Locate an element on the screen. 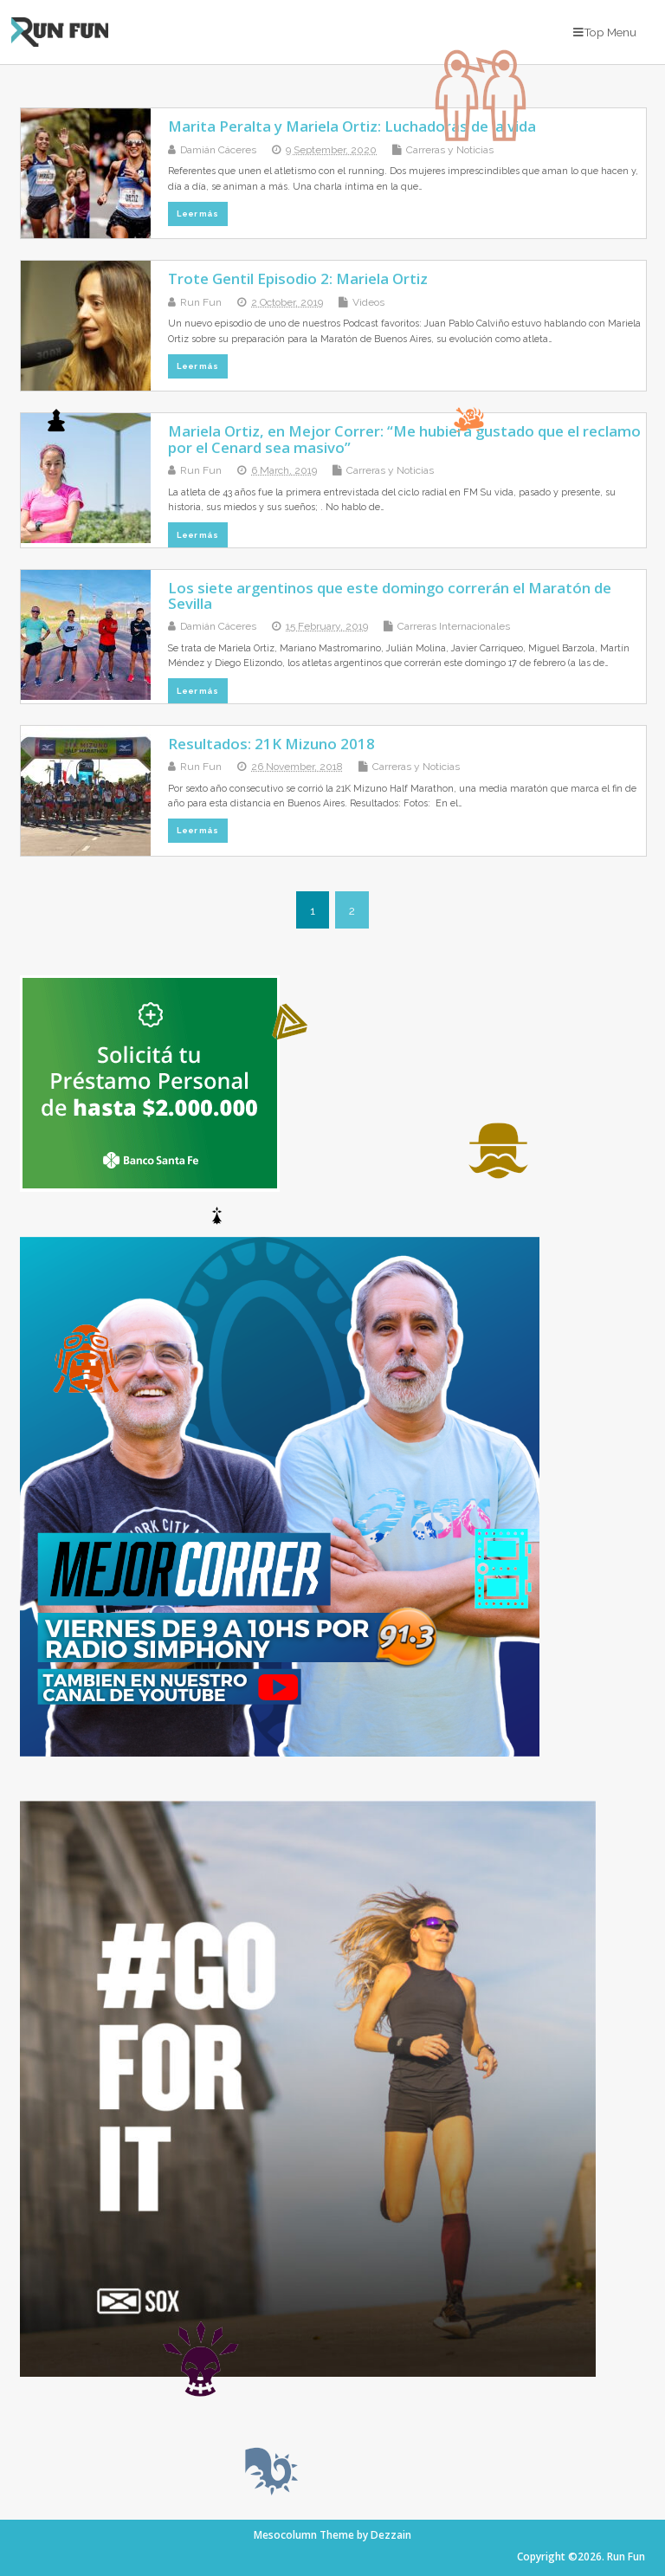 This screenshot has height=2576, width=665. select the abbot piece in a board game is located at coordinates (56, 420).